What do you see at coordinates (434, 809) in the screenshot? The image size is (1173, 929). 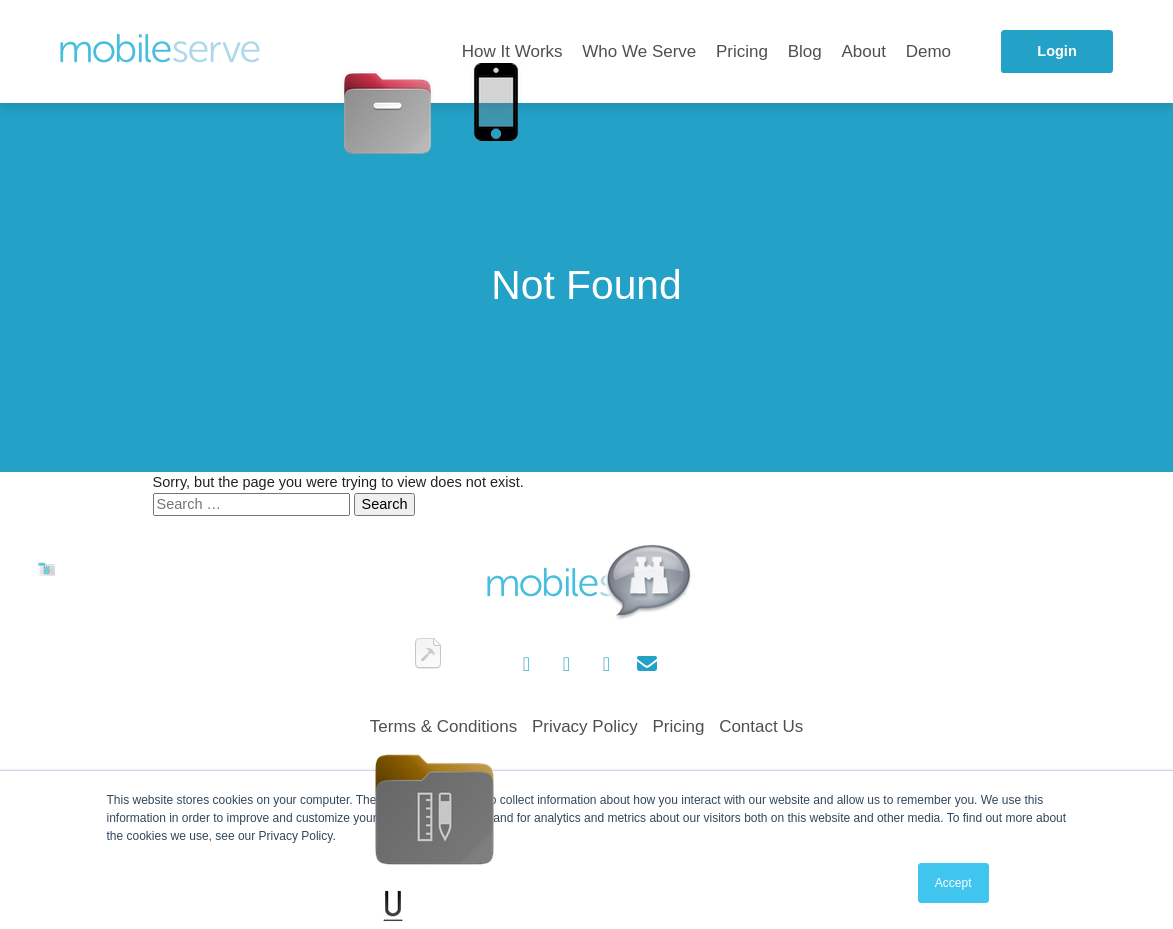 I see `open templates folder` at bounding box center [434, 809].